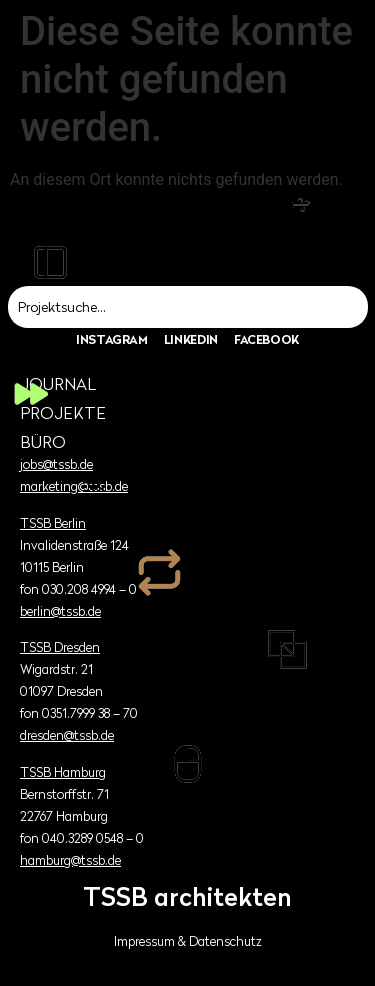  What do you see at coordinates (287, 649) in the screenshot?
I see `intersect or merge two layers` at bounding box center [287, 649].